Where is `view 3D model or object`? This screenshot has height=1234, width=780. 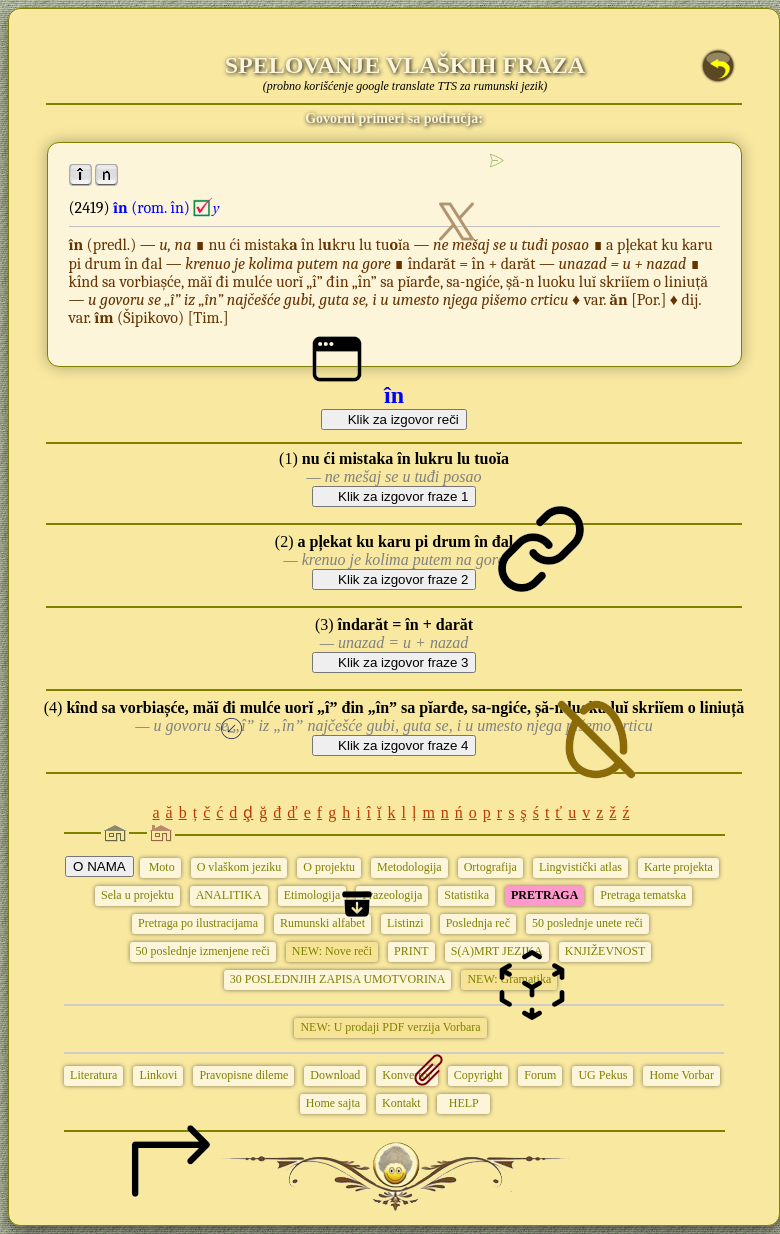 view 3D model or object is located at coordinates (532, 985).